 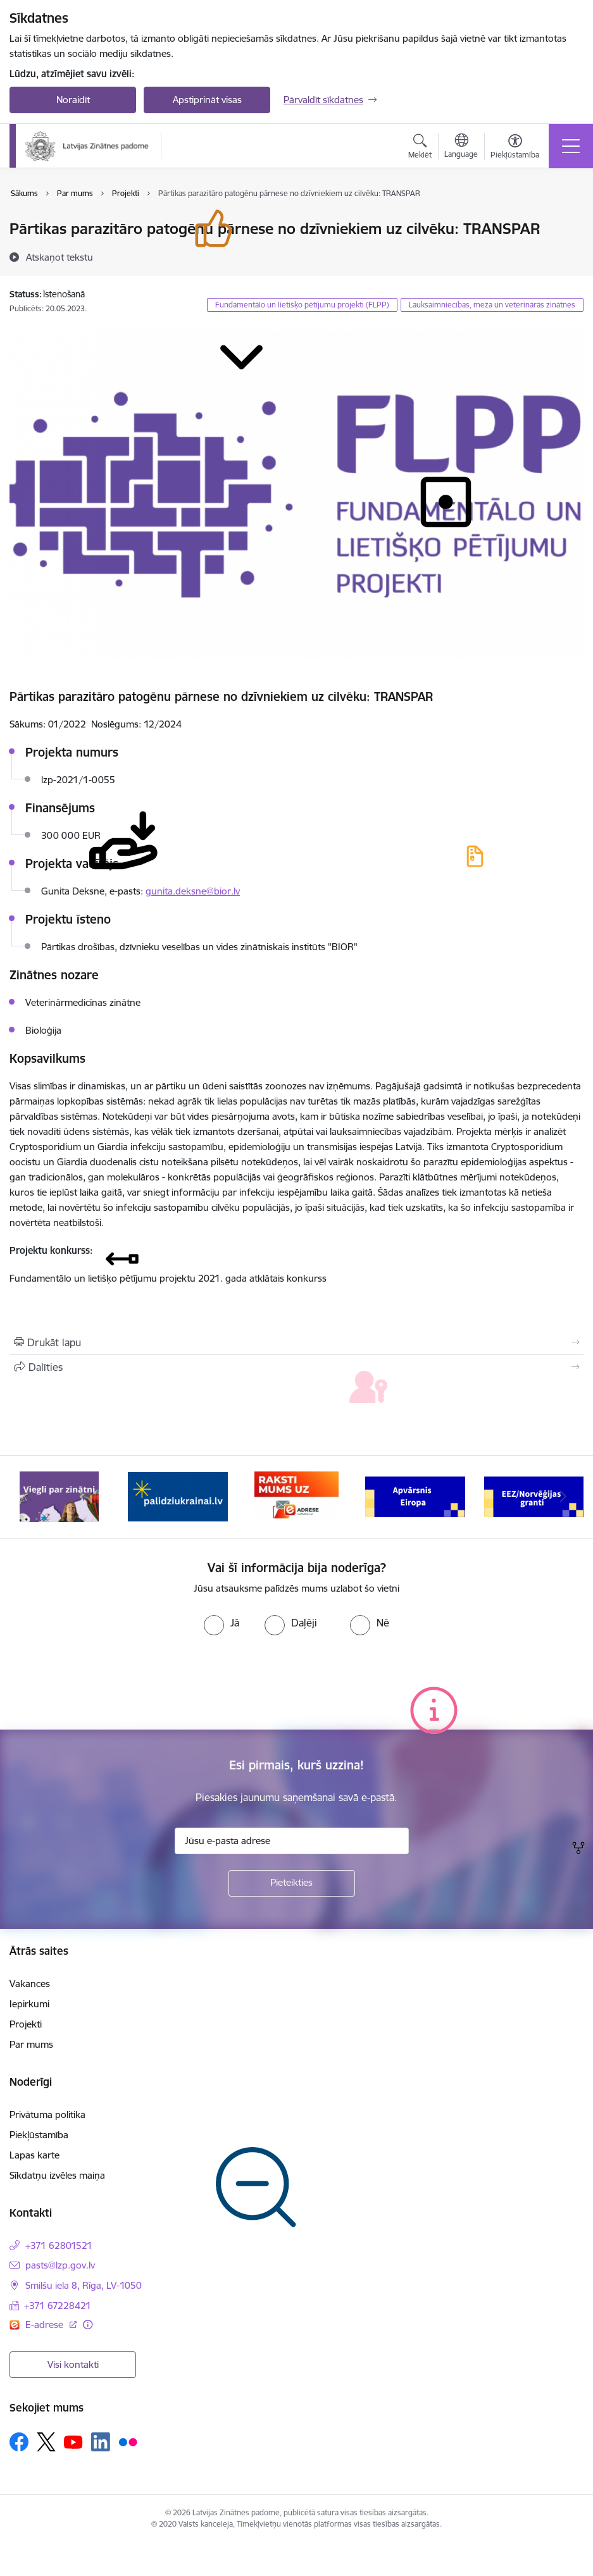 I want to click on indicates a file has been modified in a diff view, so click(x=446, y=502).